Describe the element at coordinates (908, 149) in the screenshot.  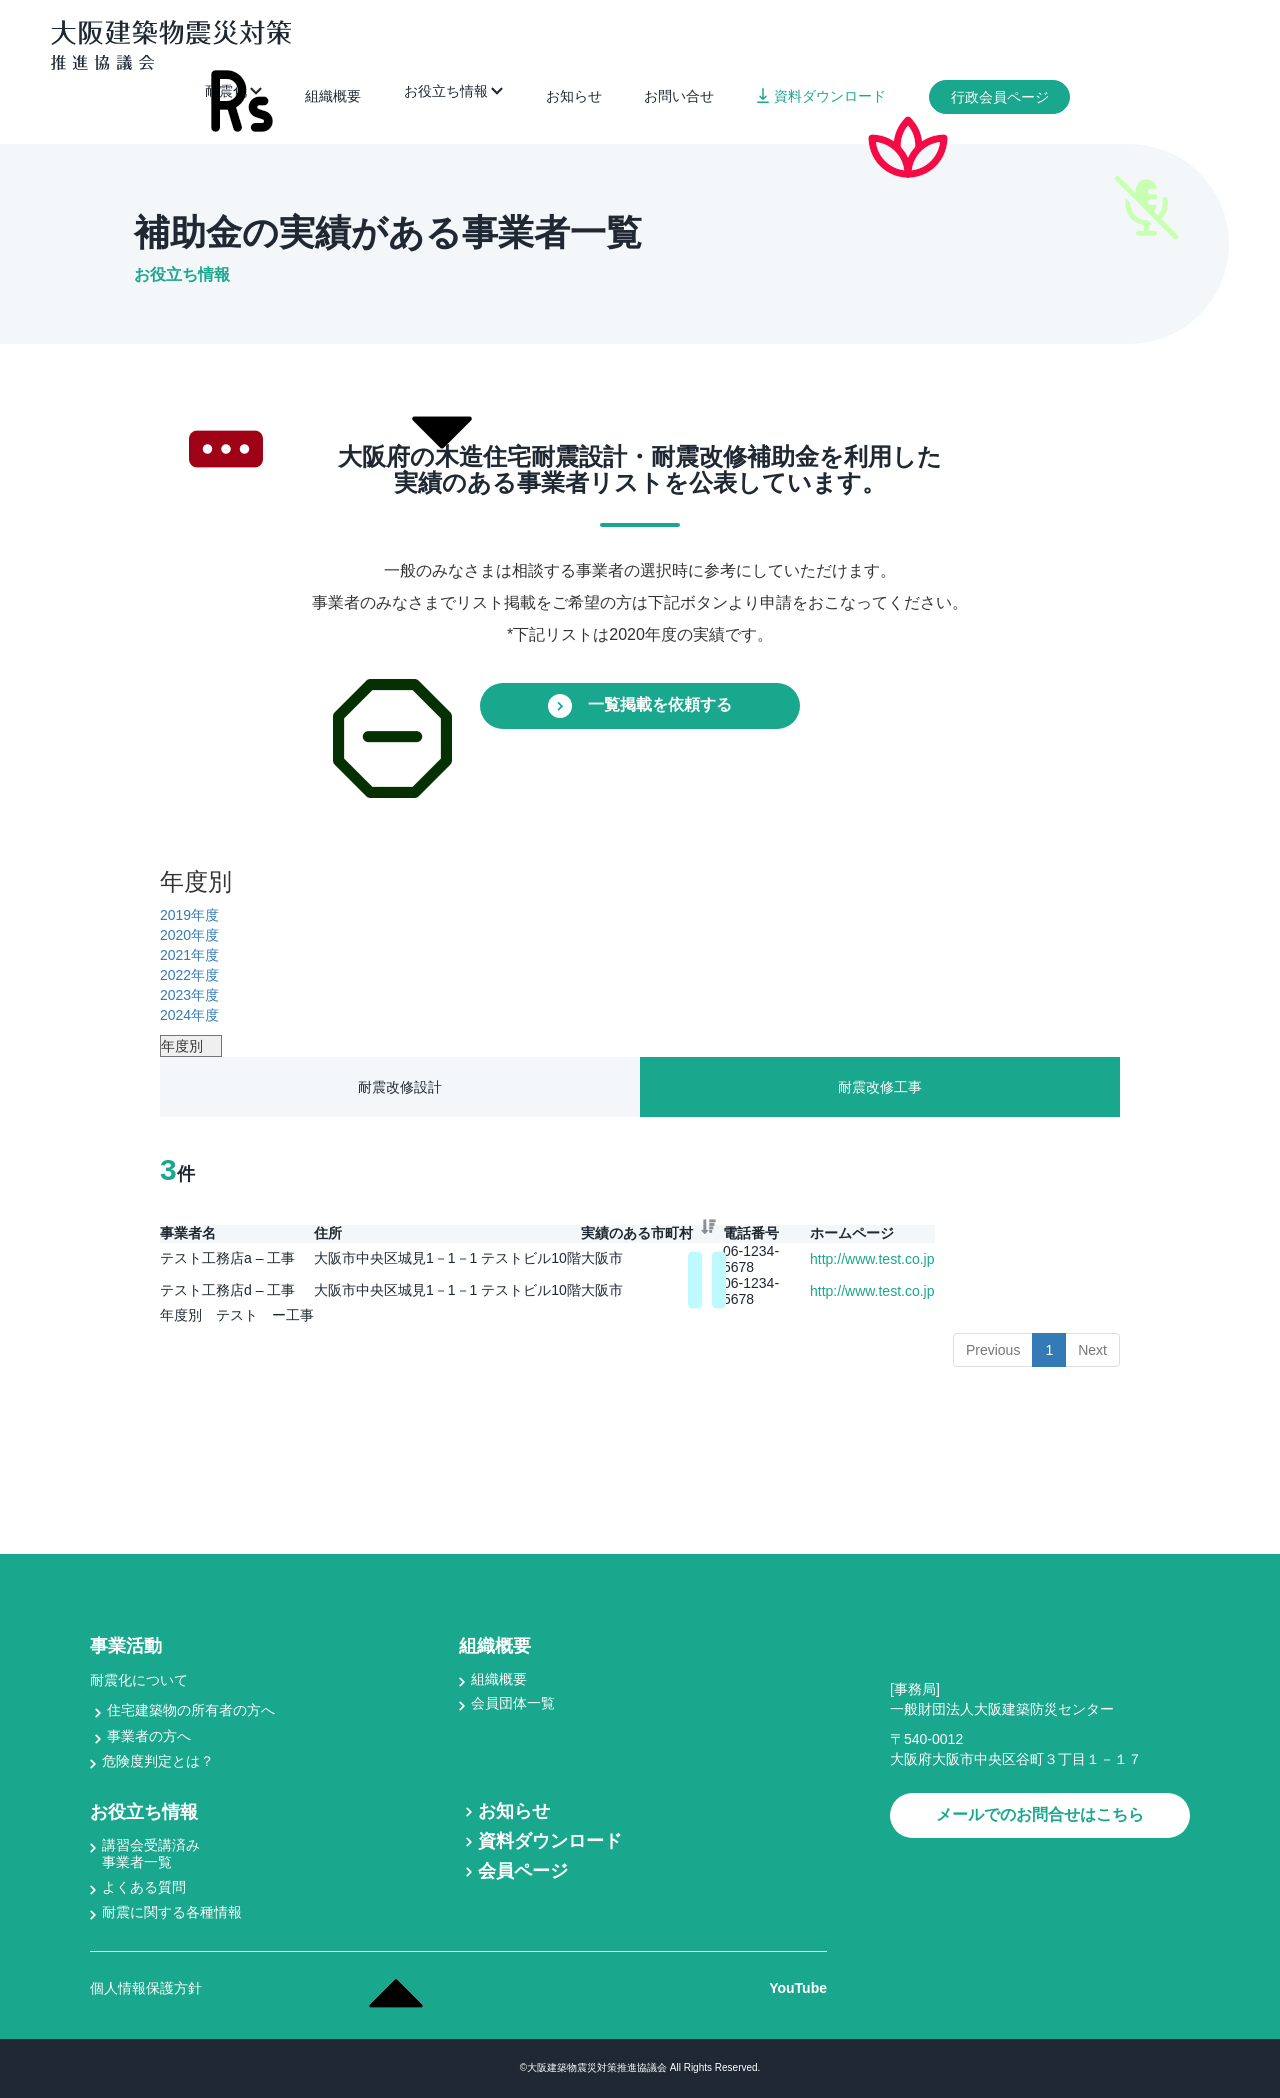
I see `access plant care or gardening features` at that location.